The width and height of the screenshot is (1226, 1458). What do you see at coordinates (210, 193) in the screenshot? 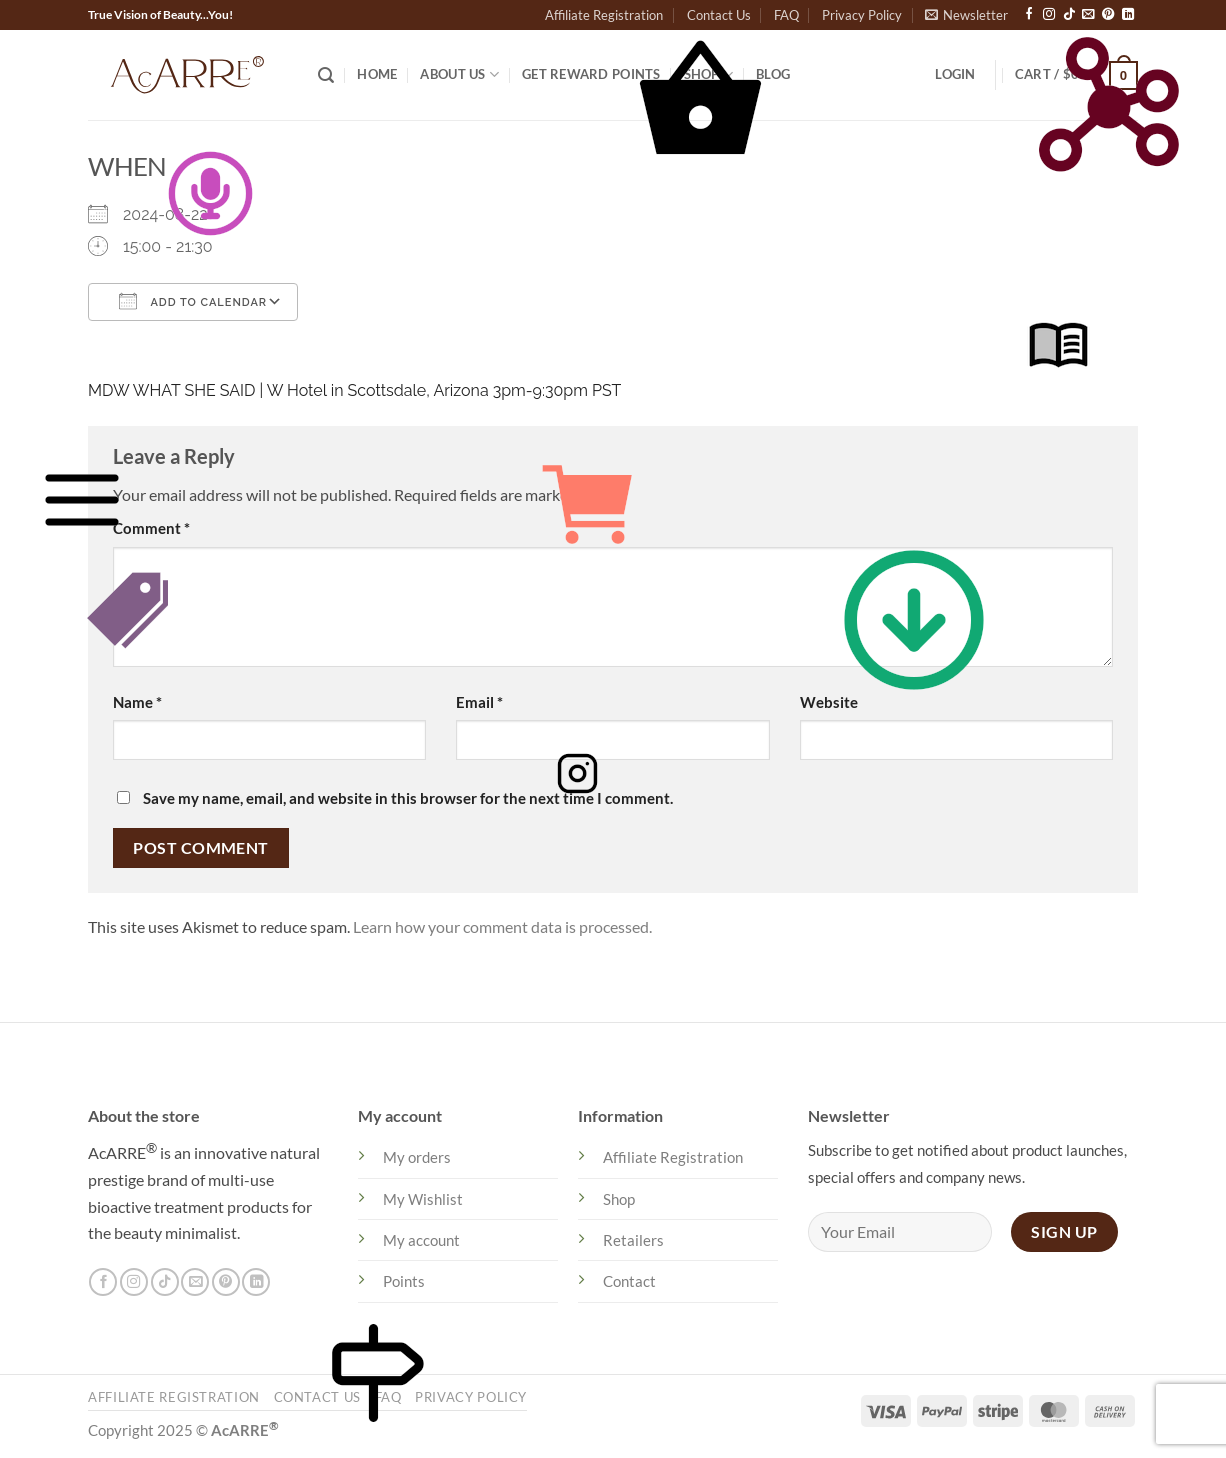
I see `tap to start voice input` at bounding box center [210, 193].